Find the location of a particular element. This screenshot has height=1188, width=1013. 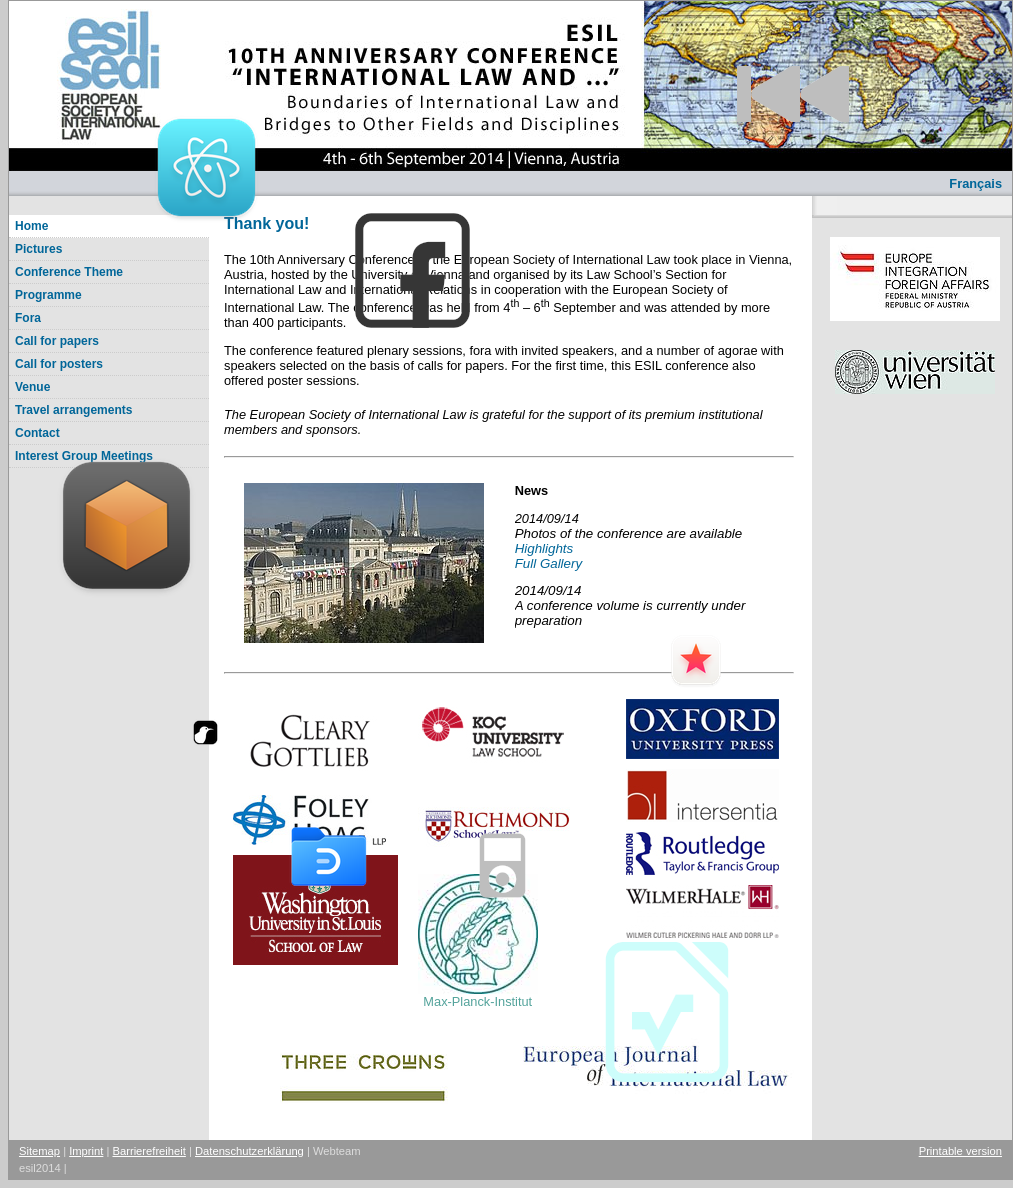

access media player device is located at coordinates (502, 865).